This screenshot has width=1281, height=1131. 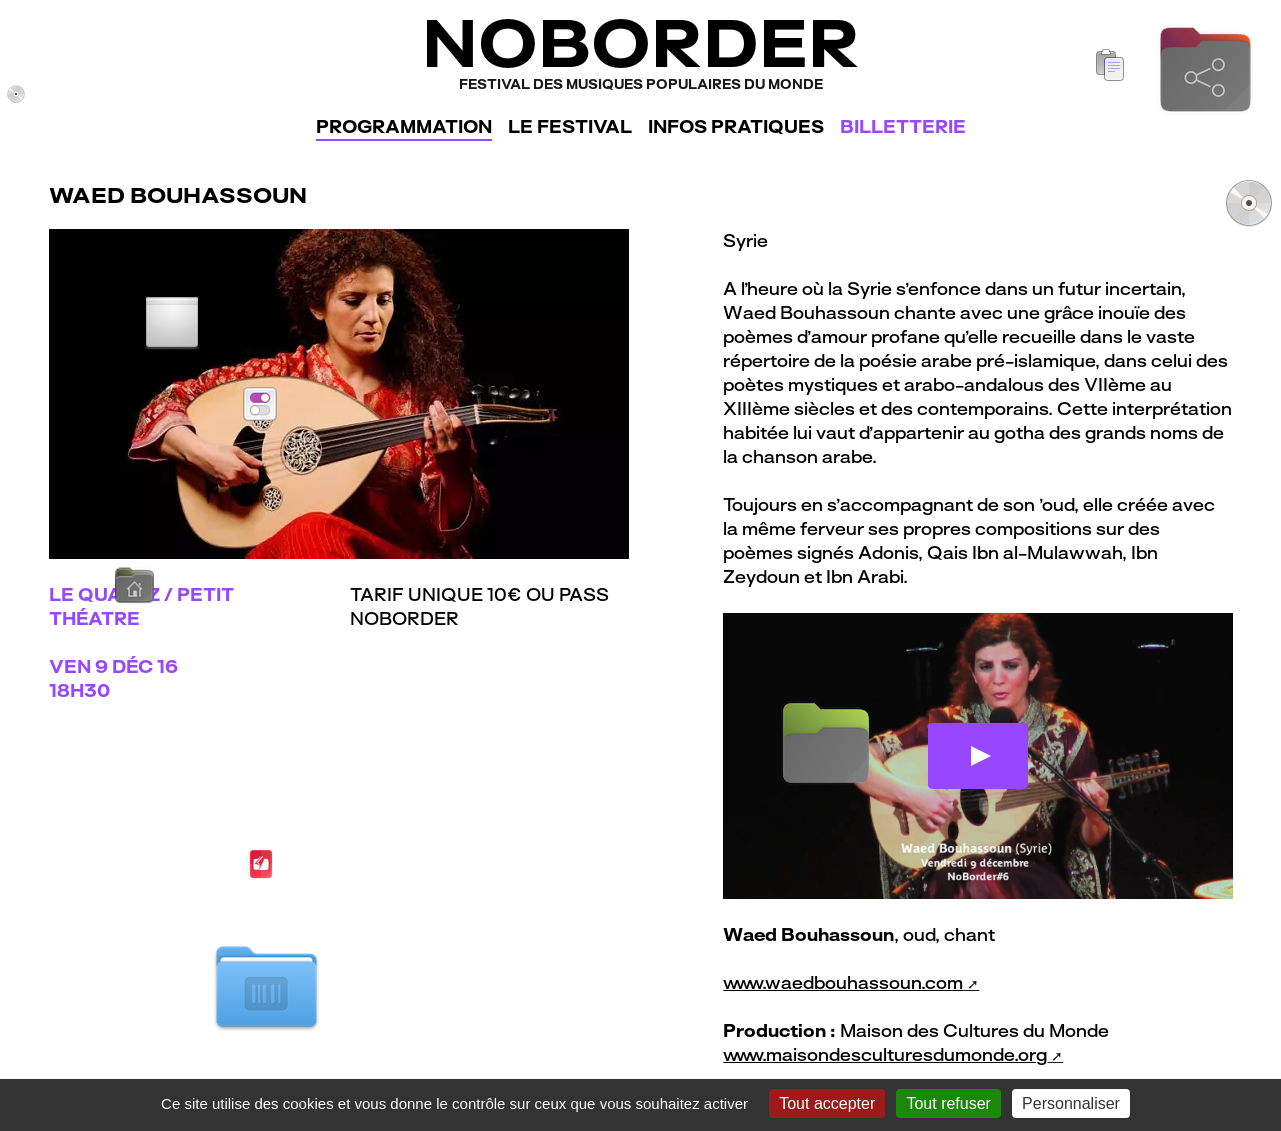 I want to click on open desktop preferences or settings, so click(x=260, y=404).